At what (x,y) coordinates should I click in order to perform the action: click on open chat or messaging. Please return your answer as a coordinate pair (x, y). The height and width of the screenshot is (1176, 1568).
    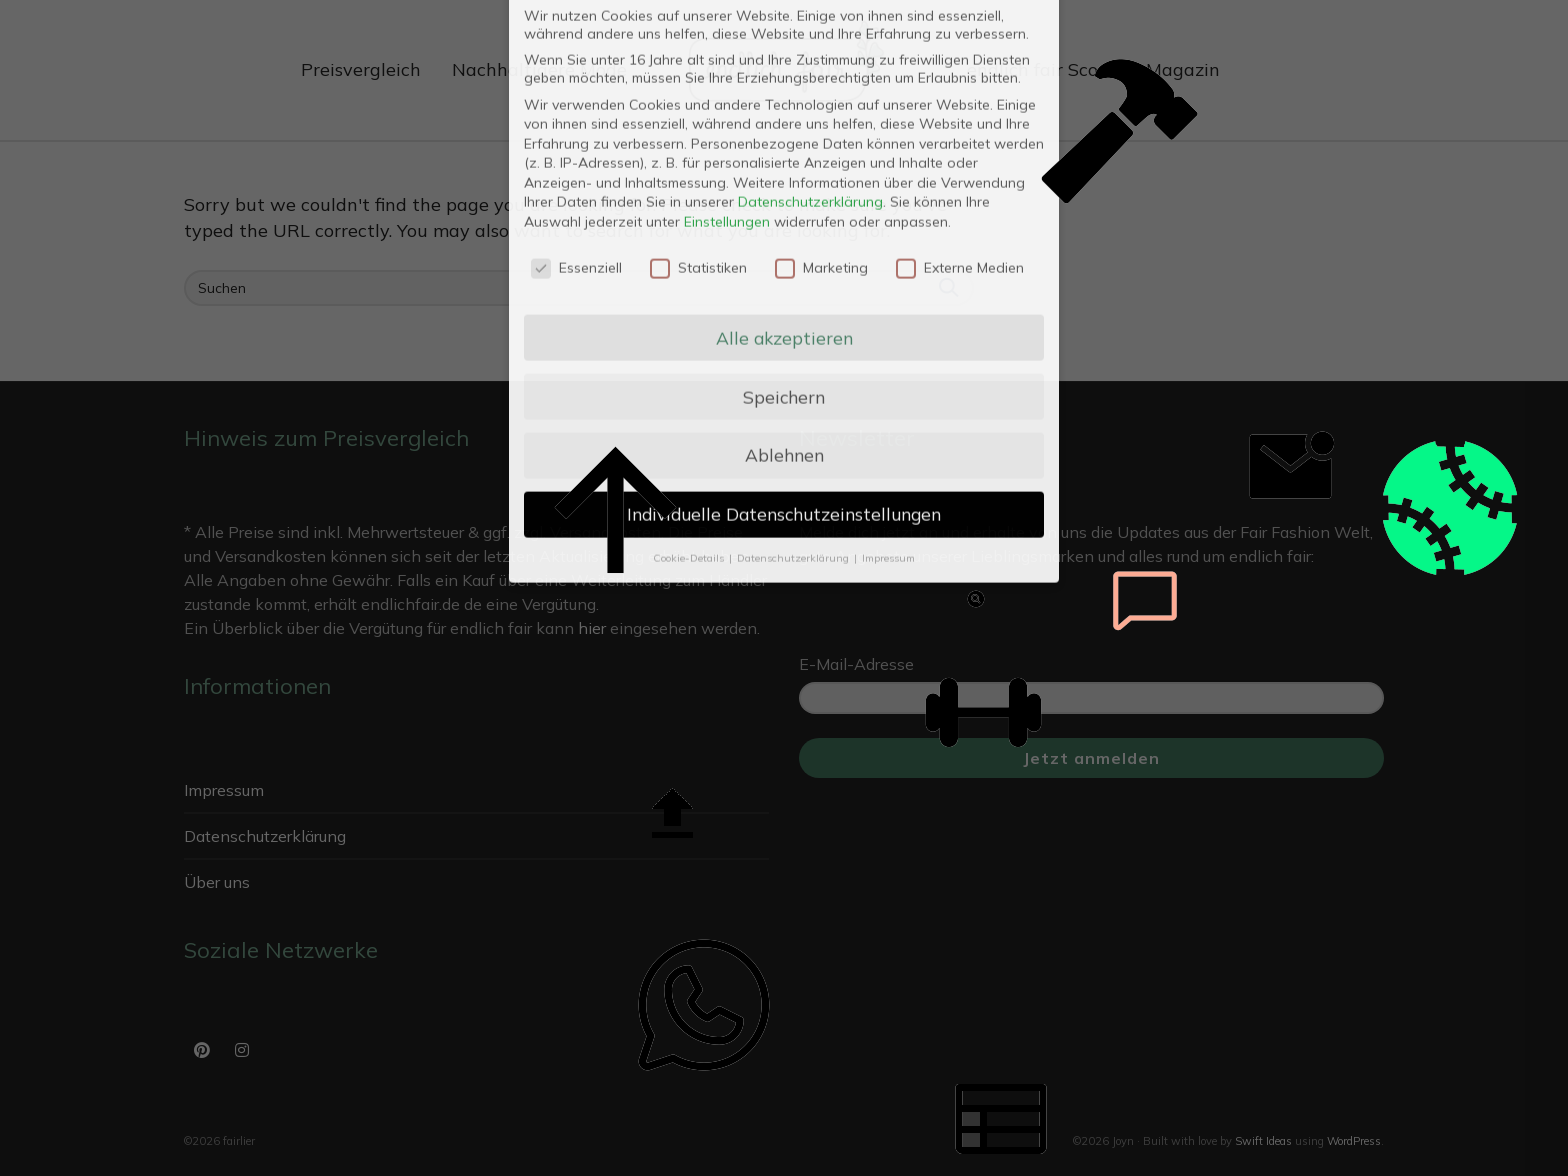
    Looking at the image, I should click on (1145, 596).